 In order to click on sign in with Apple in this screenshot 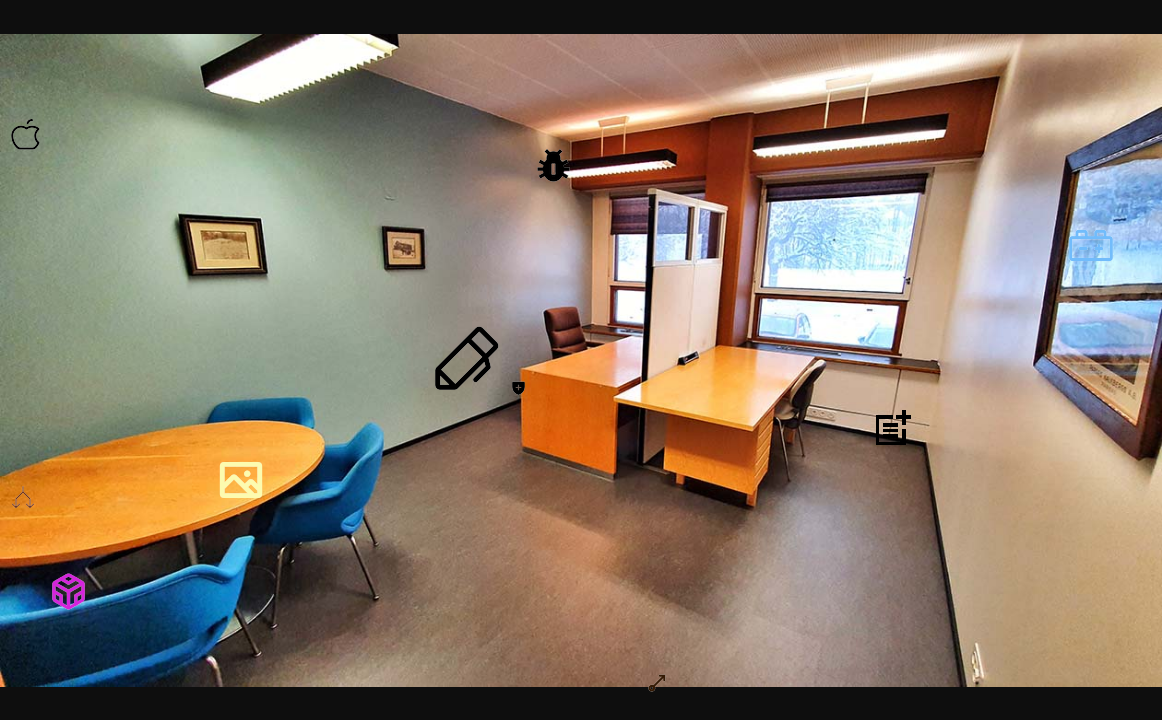, I will do `click(26, 136)`.